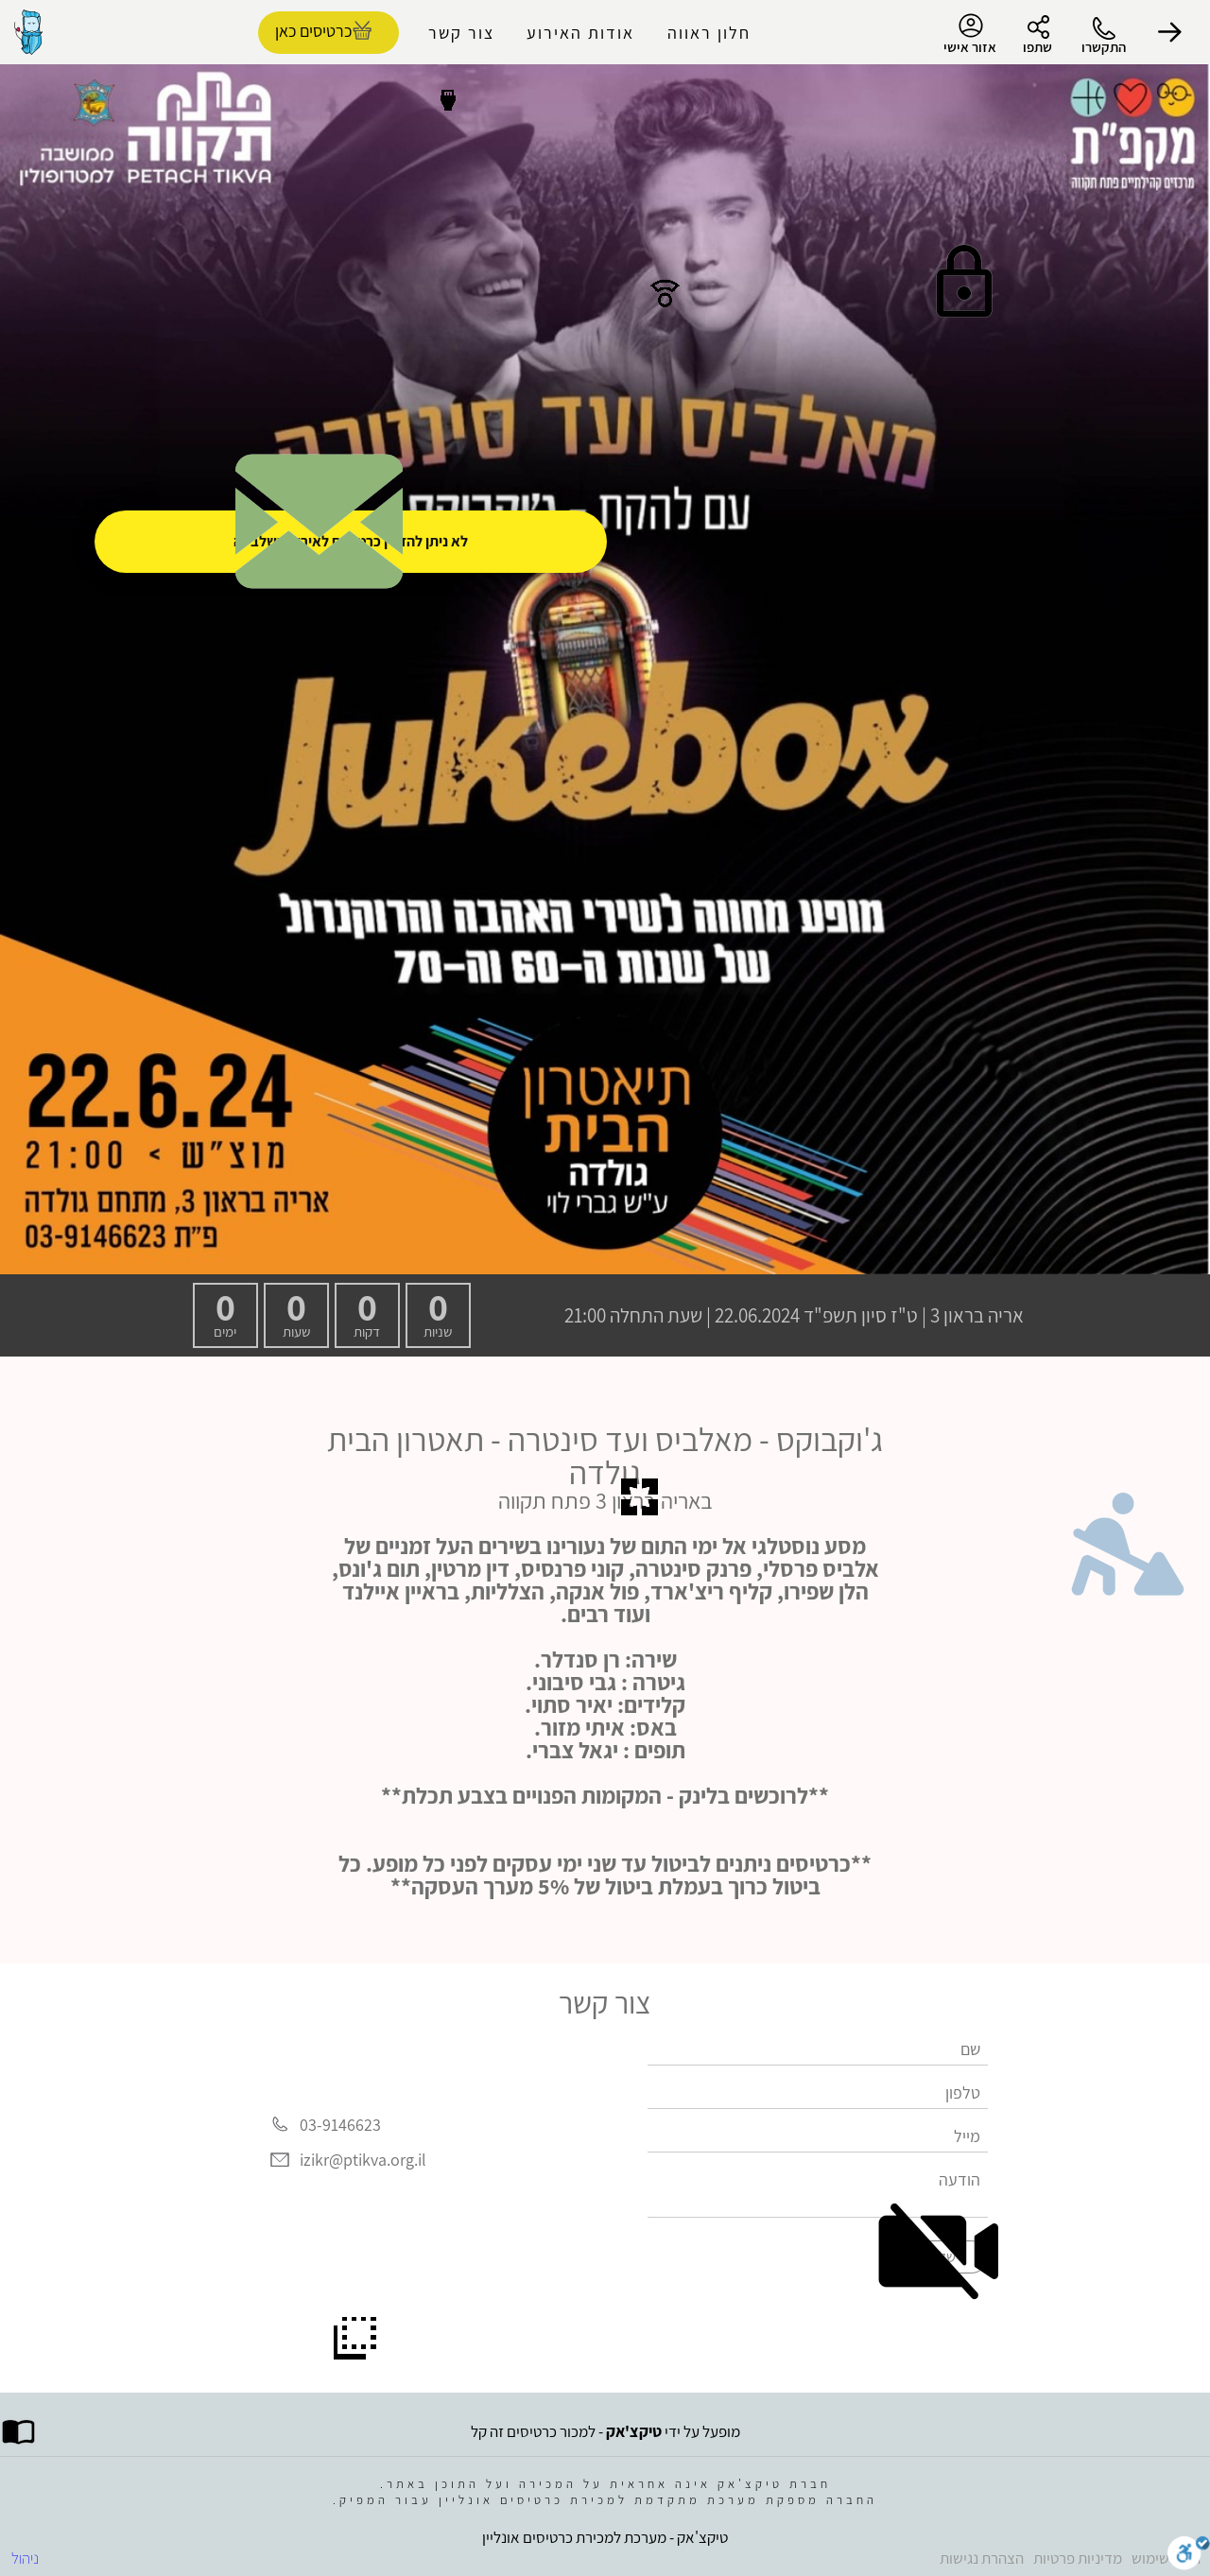 The height and width of the screenshot is (2576, 1210). I want to click on calibrate compass or directional sensor, so click(665, 292).